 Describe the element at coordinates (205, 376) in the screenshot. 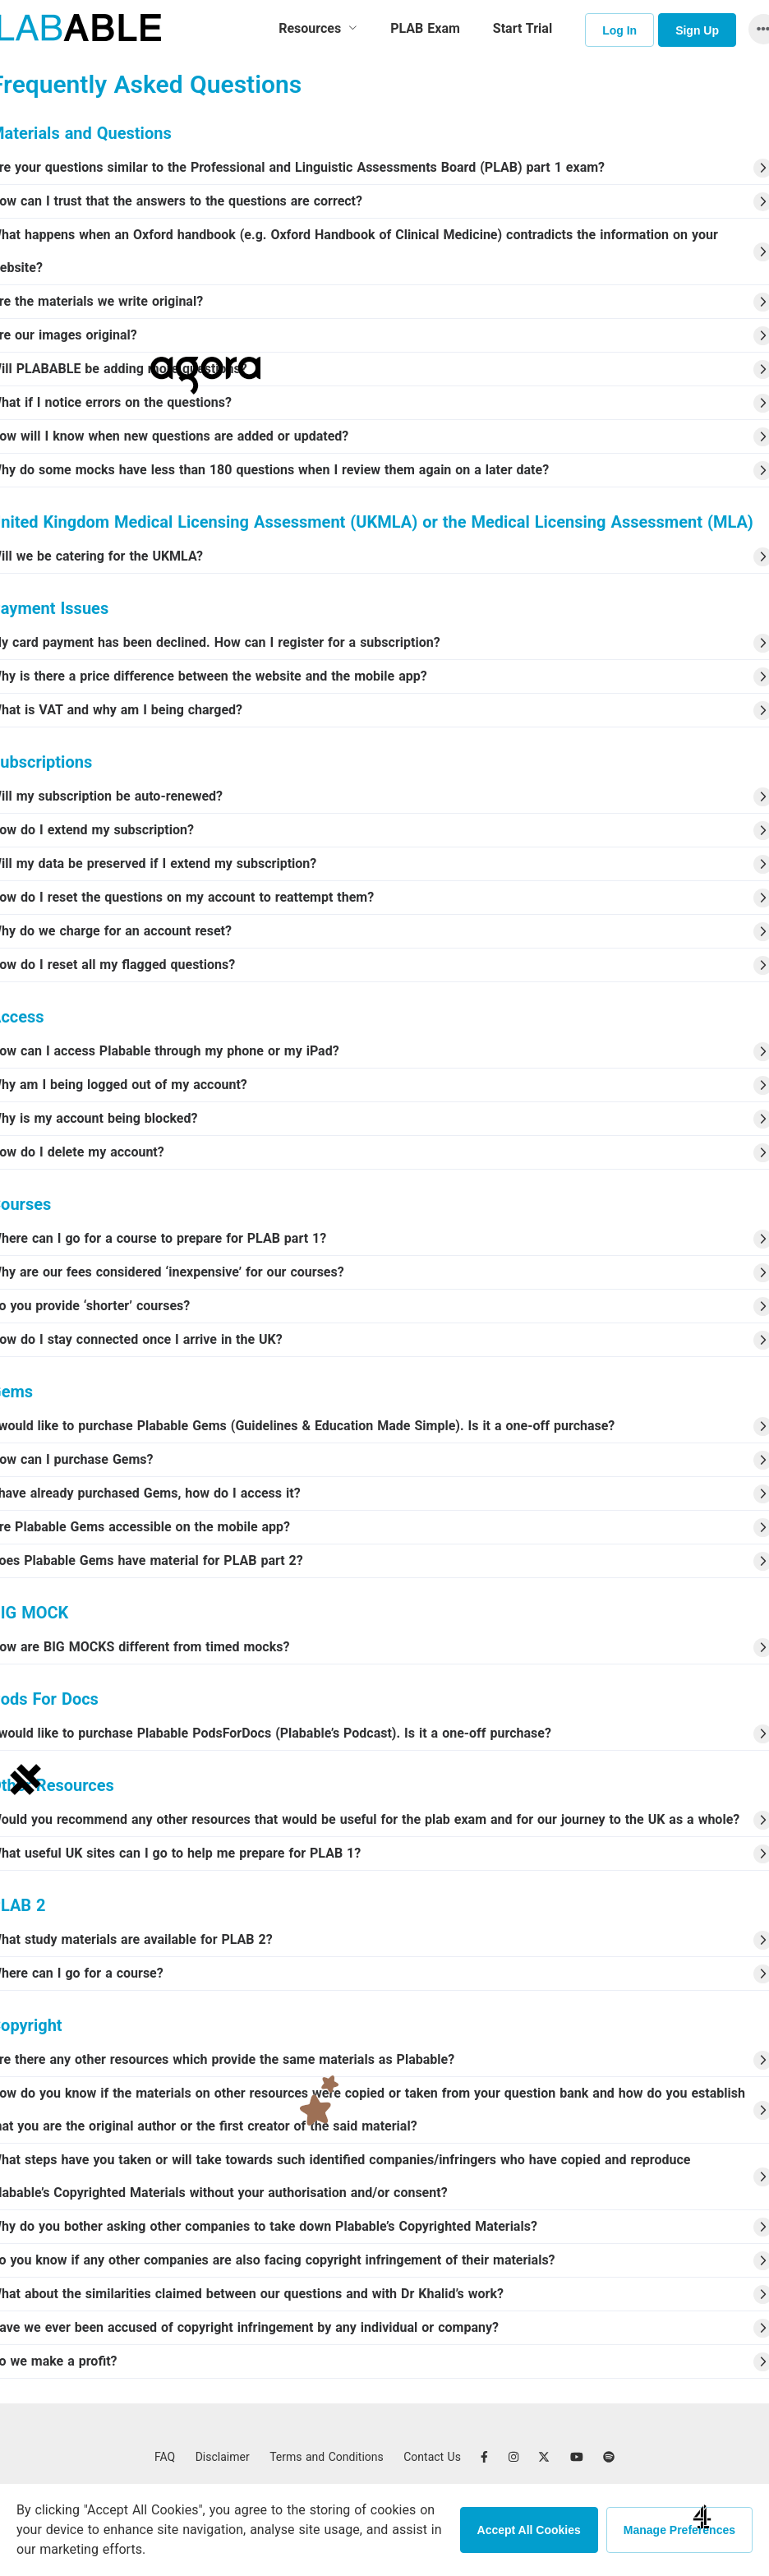

I see `agora brand logo` at that location.